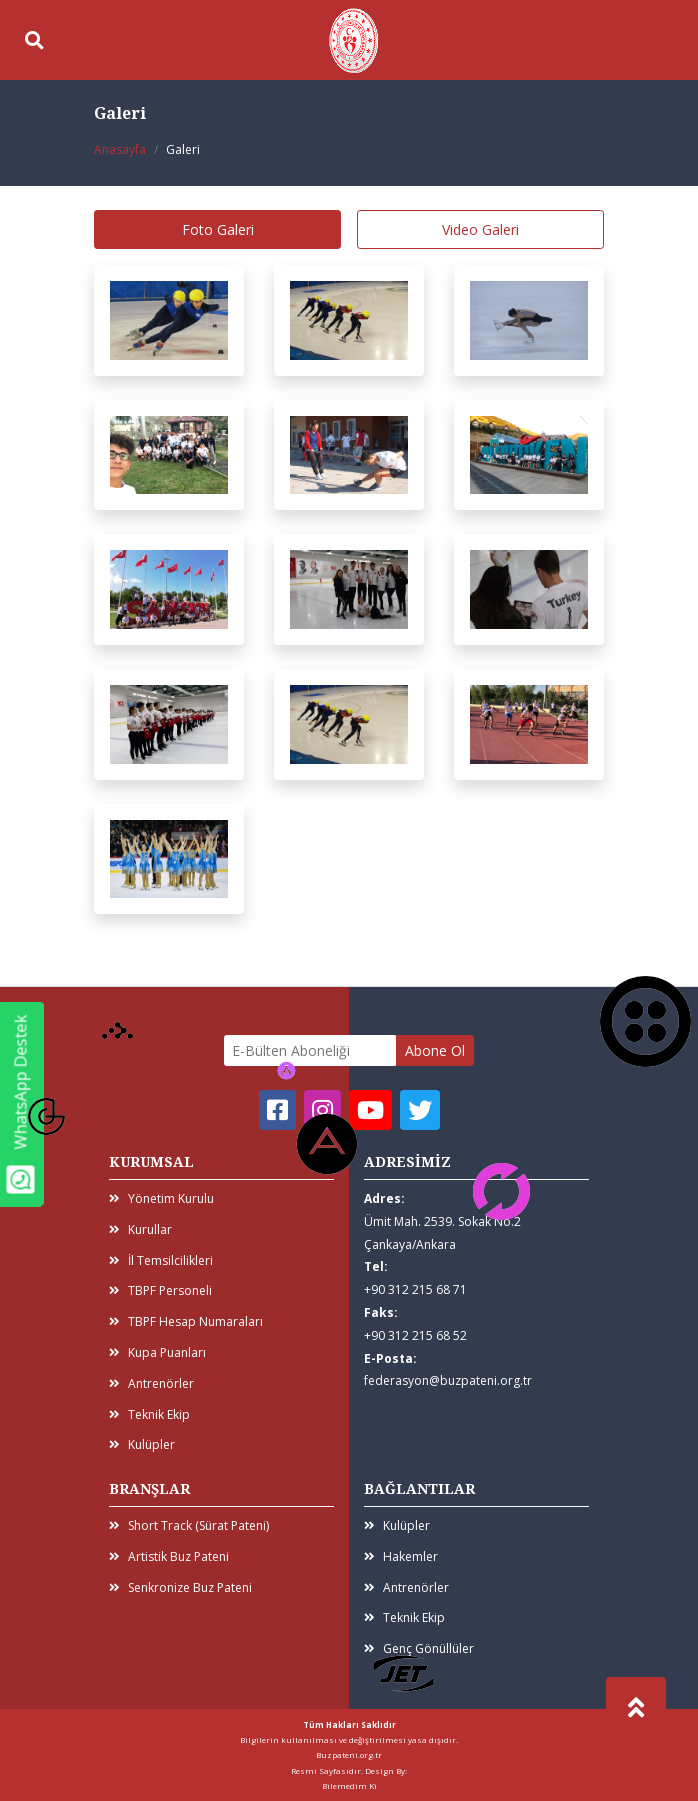 The width and height of the screenshot is (698, 1801). Describe the element at coordinates (645, 1021) in the screenshot. I see `twilio logo - cloud communications platform` at that location.